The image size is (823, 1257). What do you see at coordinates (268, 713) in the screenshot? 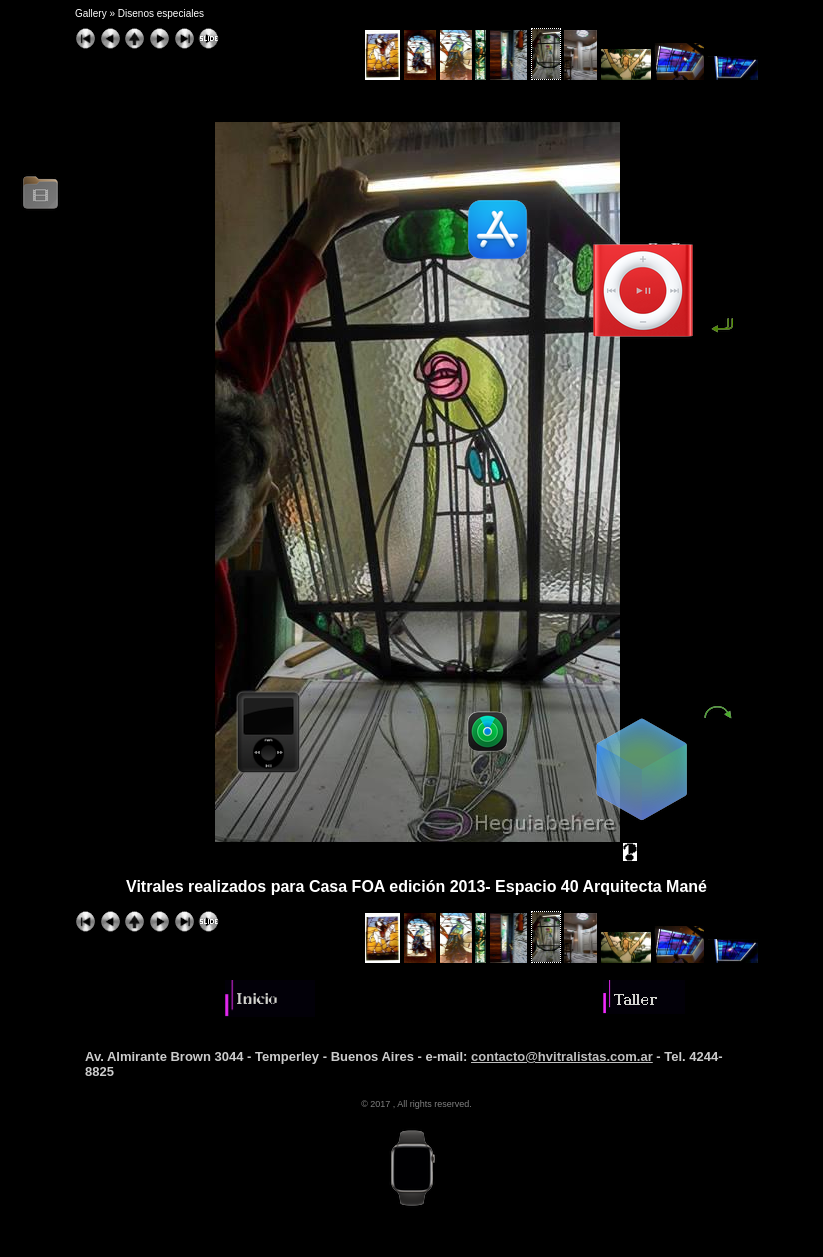
I see `iPod nano device connected` at bounding box center [268, 713].